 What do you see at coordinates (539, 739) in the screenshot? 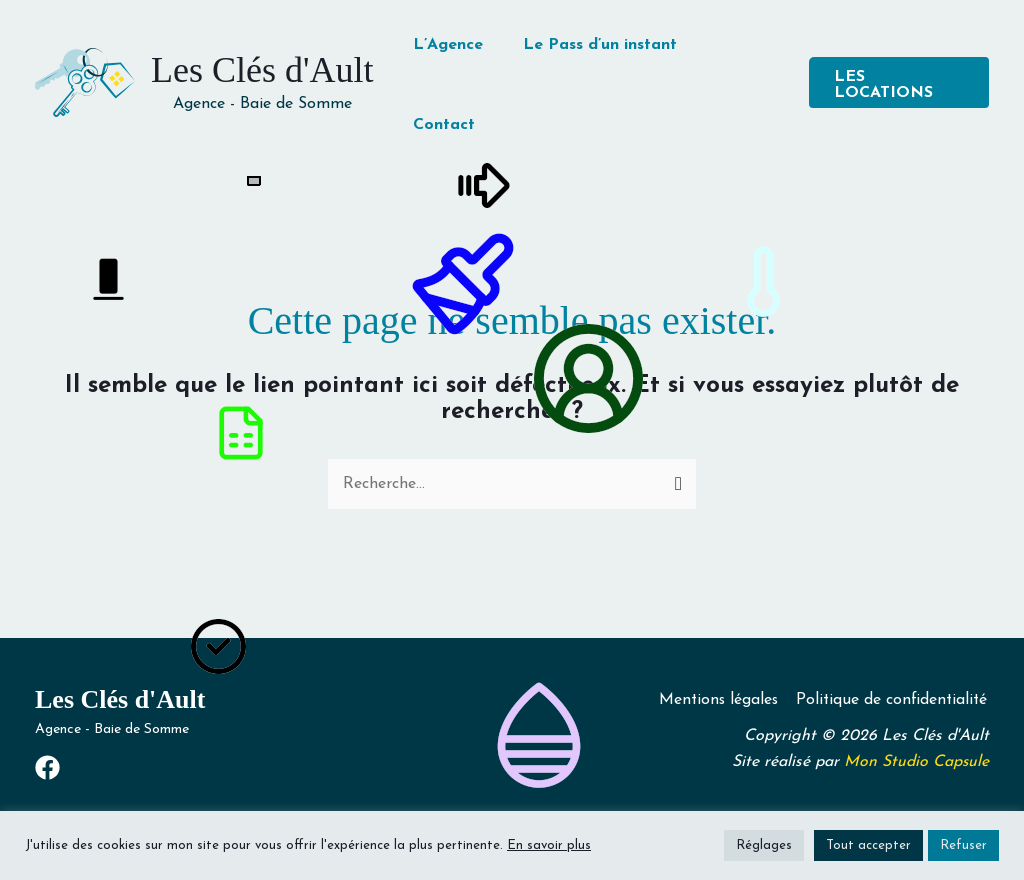
I see `indicates partial fill level or half-full status` at bounding box center [539, 739].